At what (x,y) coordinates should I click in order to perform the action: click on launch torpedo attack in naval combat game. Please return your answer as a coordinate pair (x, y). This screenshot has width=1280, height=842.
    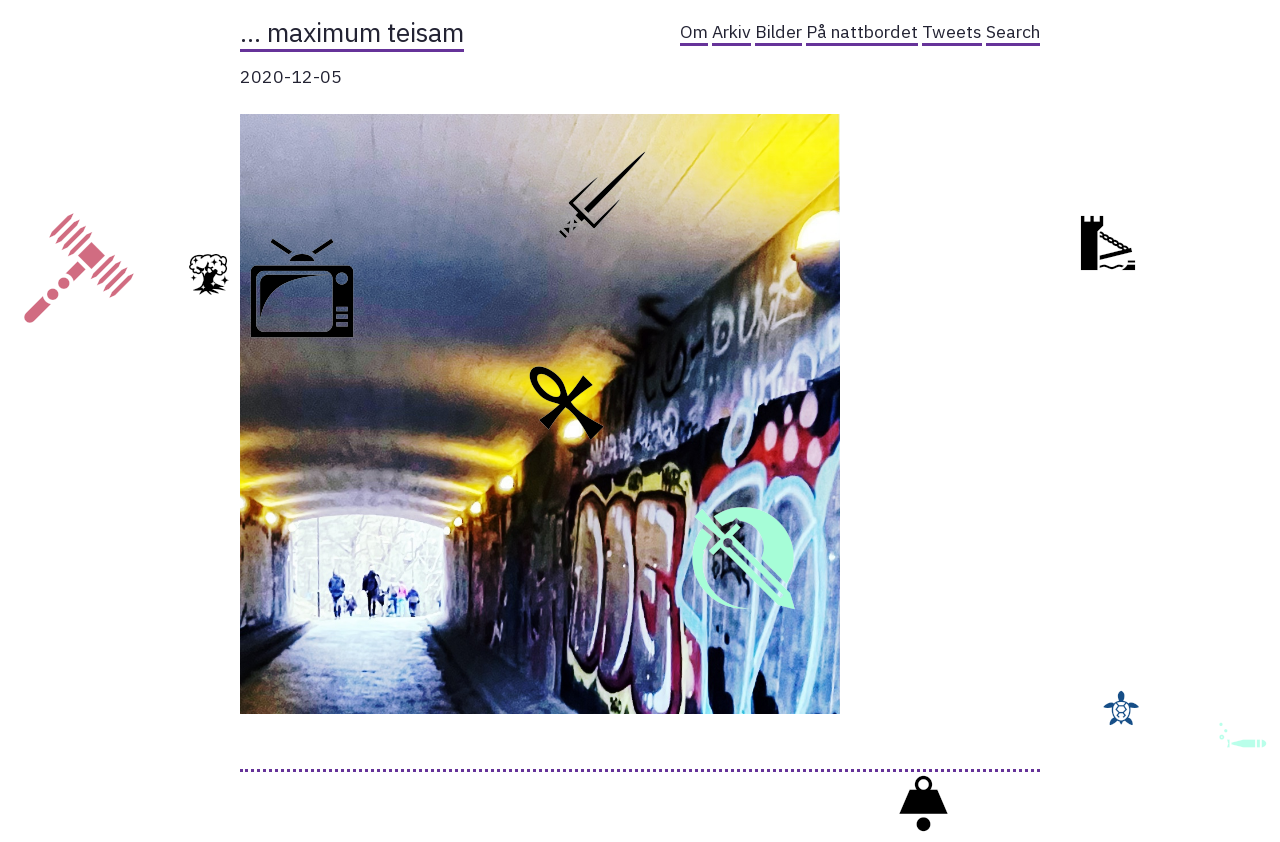
    Looking at the image, I should click on (1242, 743).